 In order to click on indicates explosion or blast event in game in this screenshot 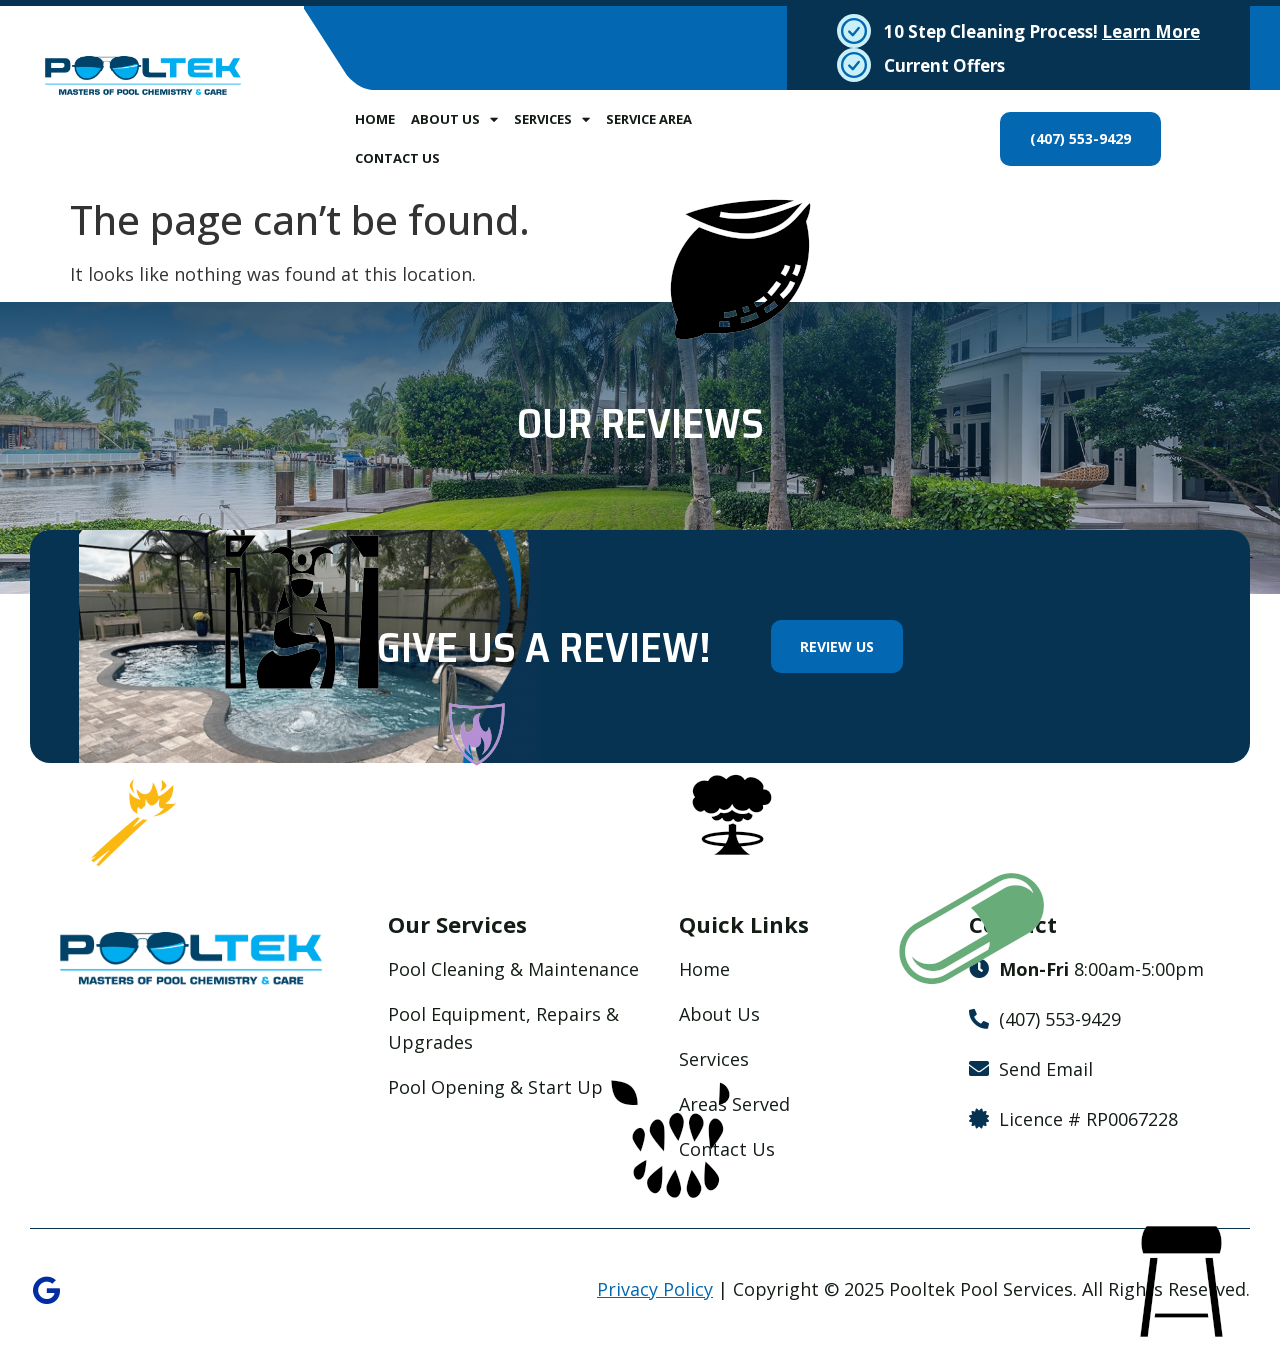, I will do `click(732, 815)`.